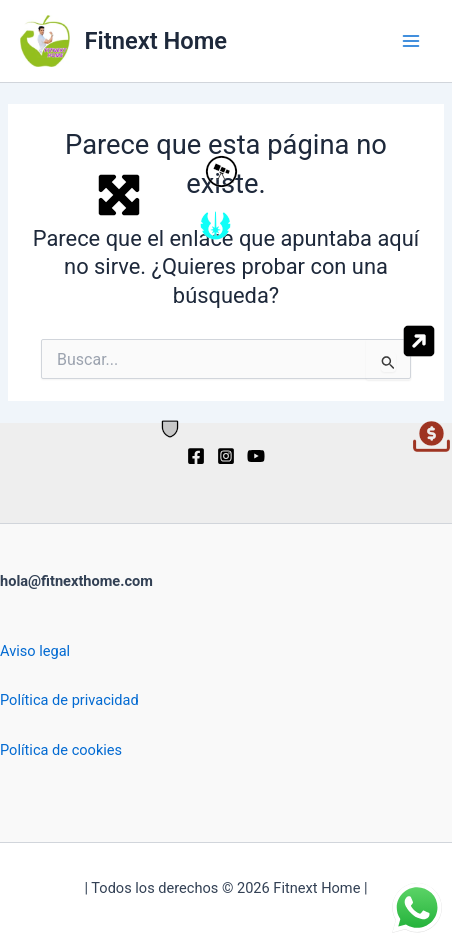  What do you see at coordinates (119, 195) in the screenshot?
I see `maximize window to full screen` at bounding box center [119, 195].